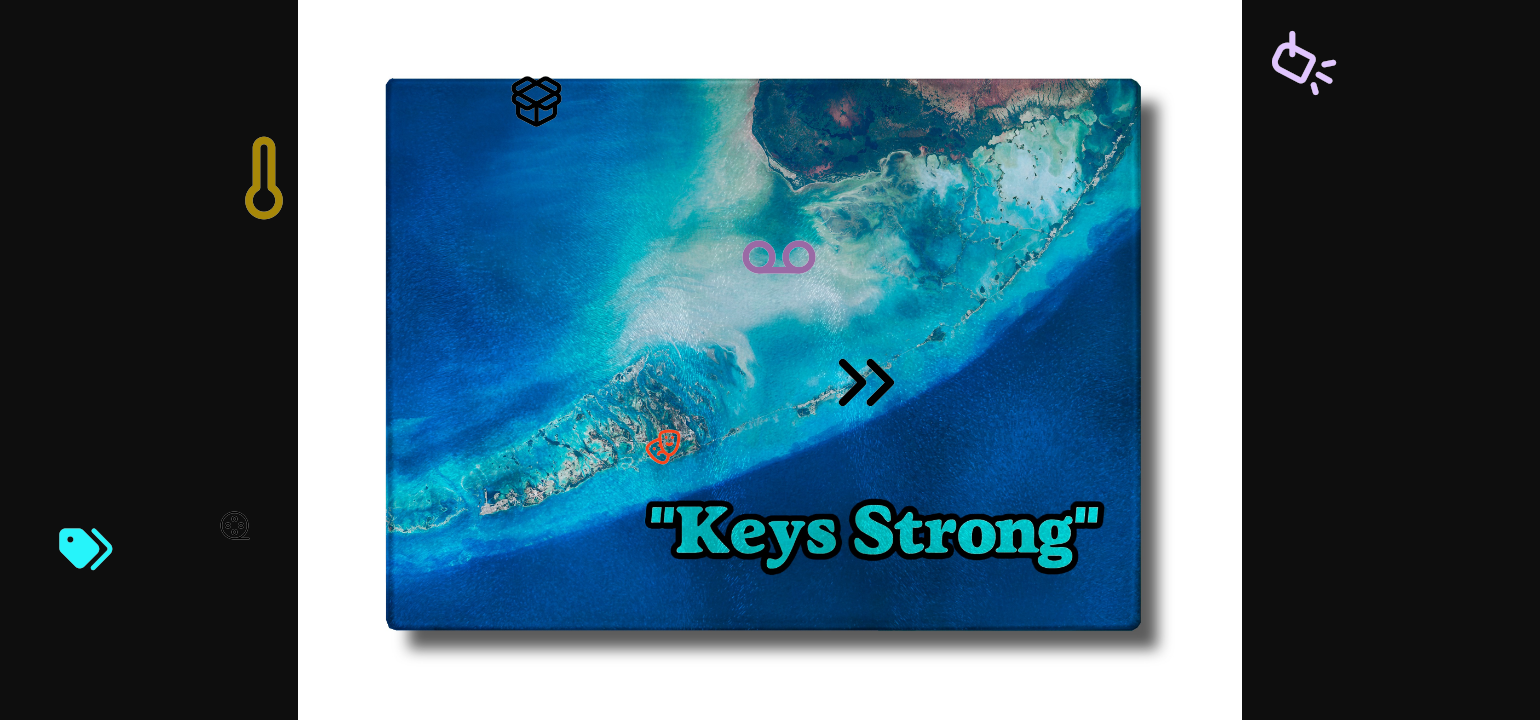  What do you see at coordinates (1304, 63) in the screenshot?
I see `spotlight or highlight feature` at bounding box center [1304, 63].